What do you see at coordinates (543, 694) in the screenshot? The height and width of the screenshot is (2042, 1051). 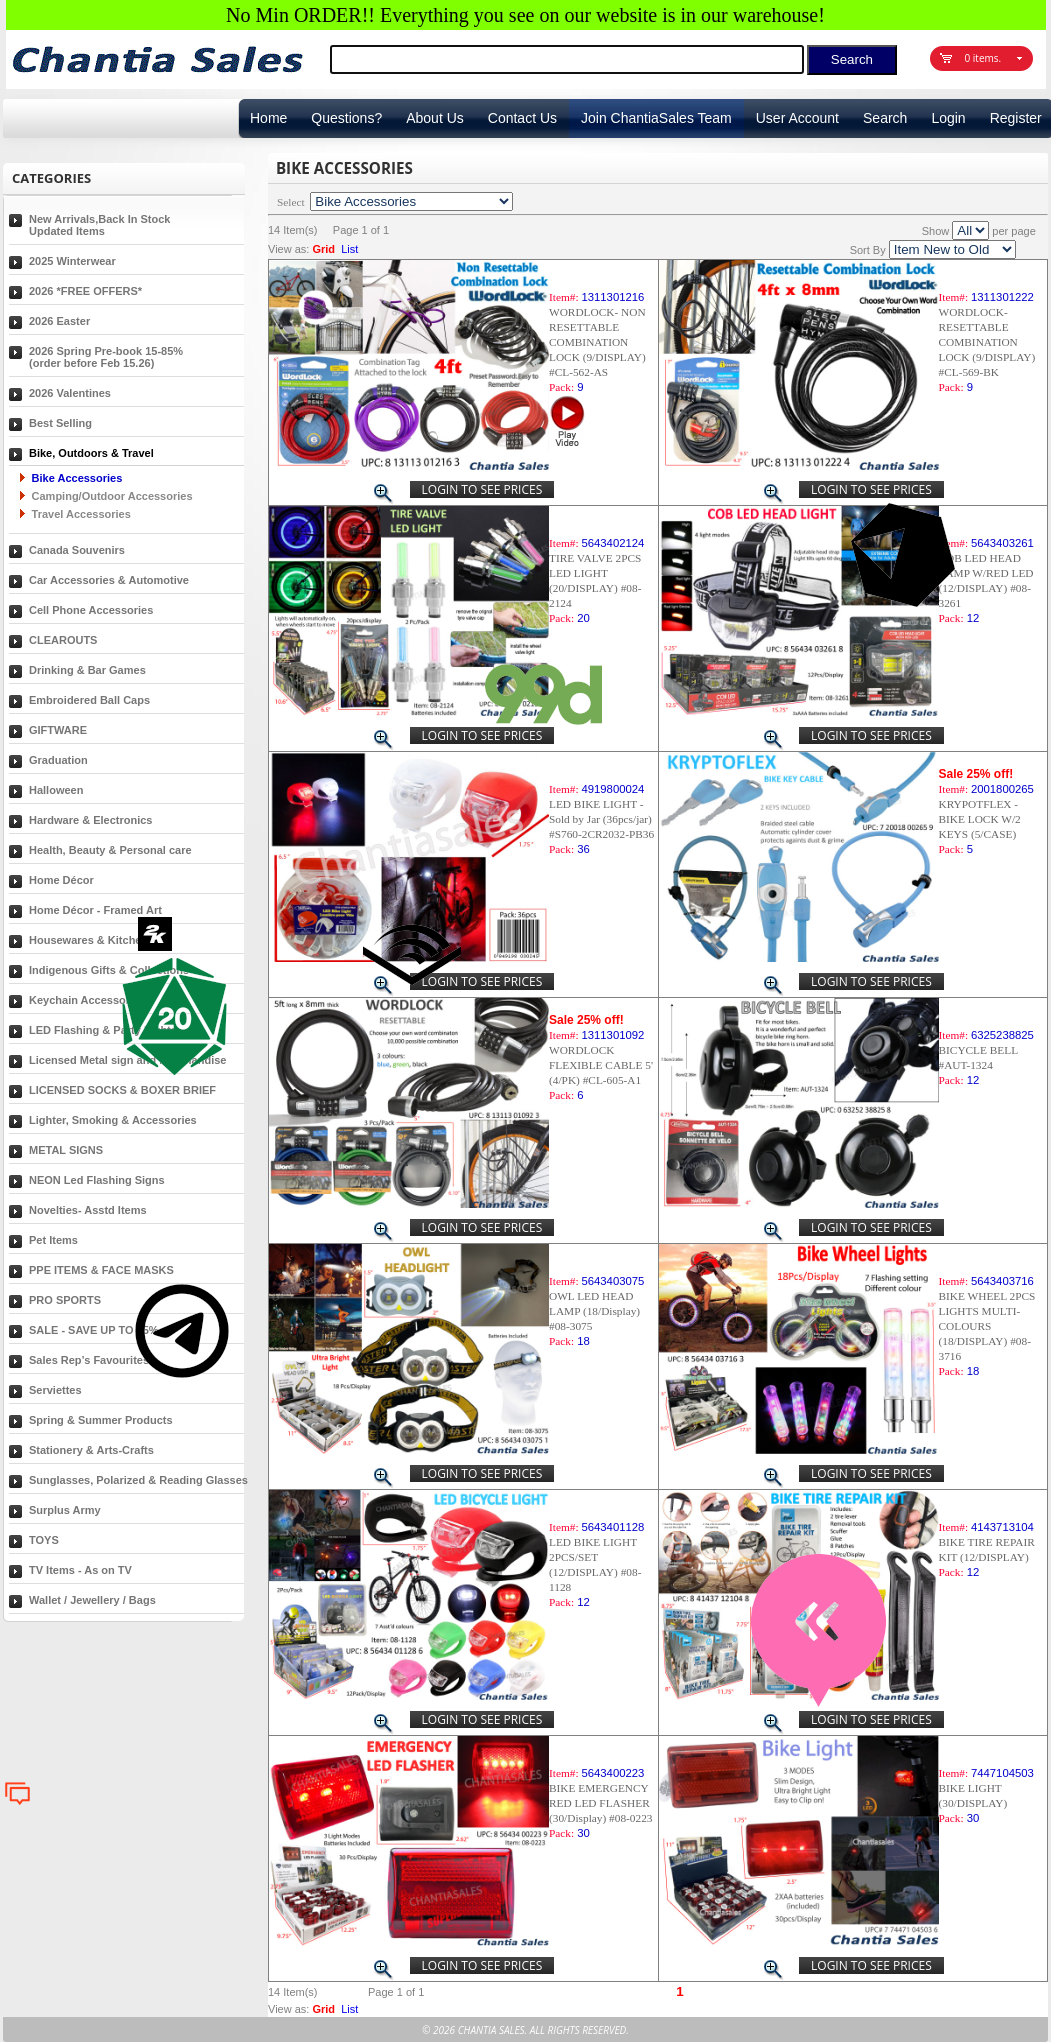 I see `99designs logo - link to design marketplace platform` at bounding box center [543, 694].